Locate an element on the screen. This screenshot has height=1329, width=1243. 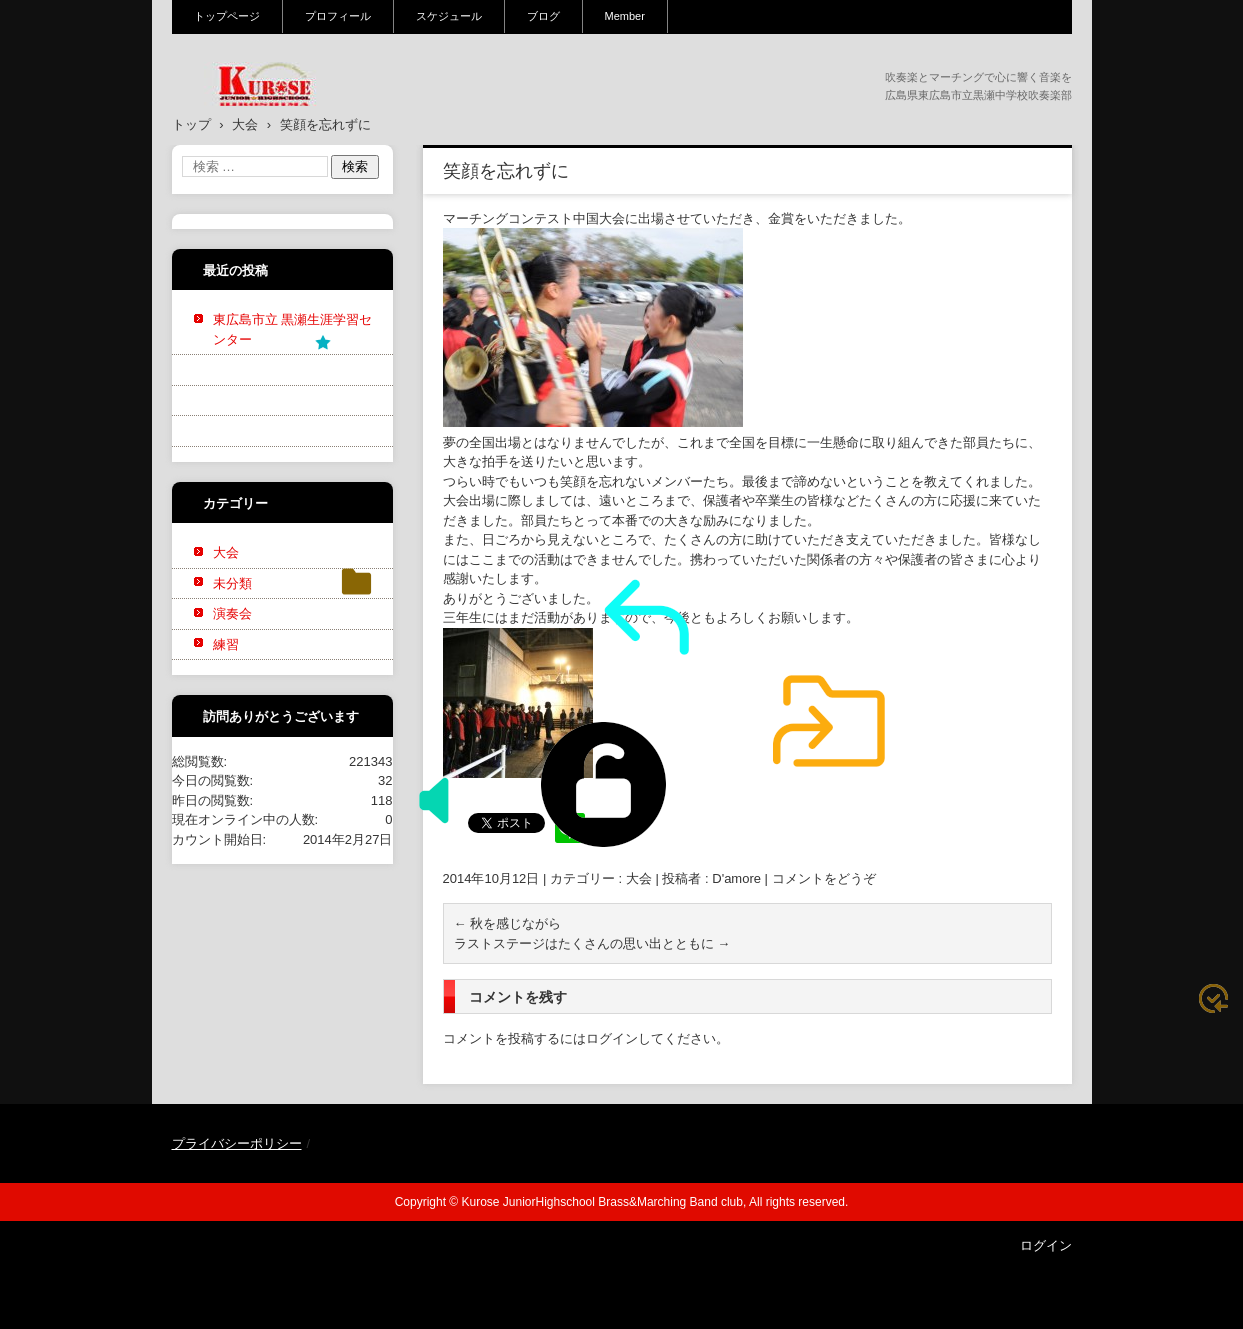
reply to a message or comment is located at coordinates (646, 618).